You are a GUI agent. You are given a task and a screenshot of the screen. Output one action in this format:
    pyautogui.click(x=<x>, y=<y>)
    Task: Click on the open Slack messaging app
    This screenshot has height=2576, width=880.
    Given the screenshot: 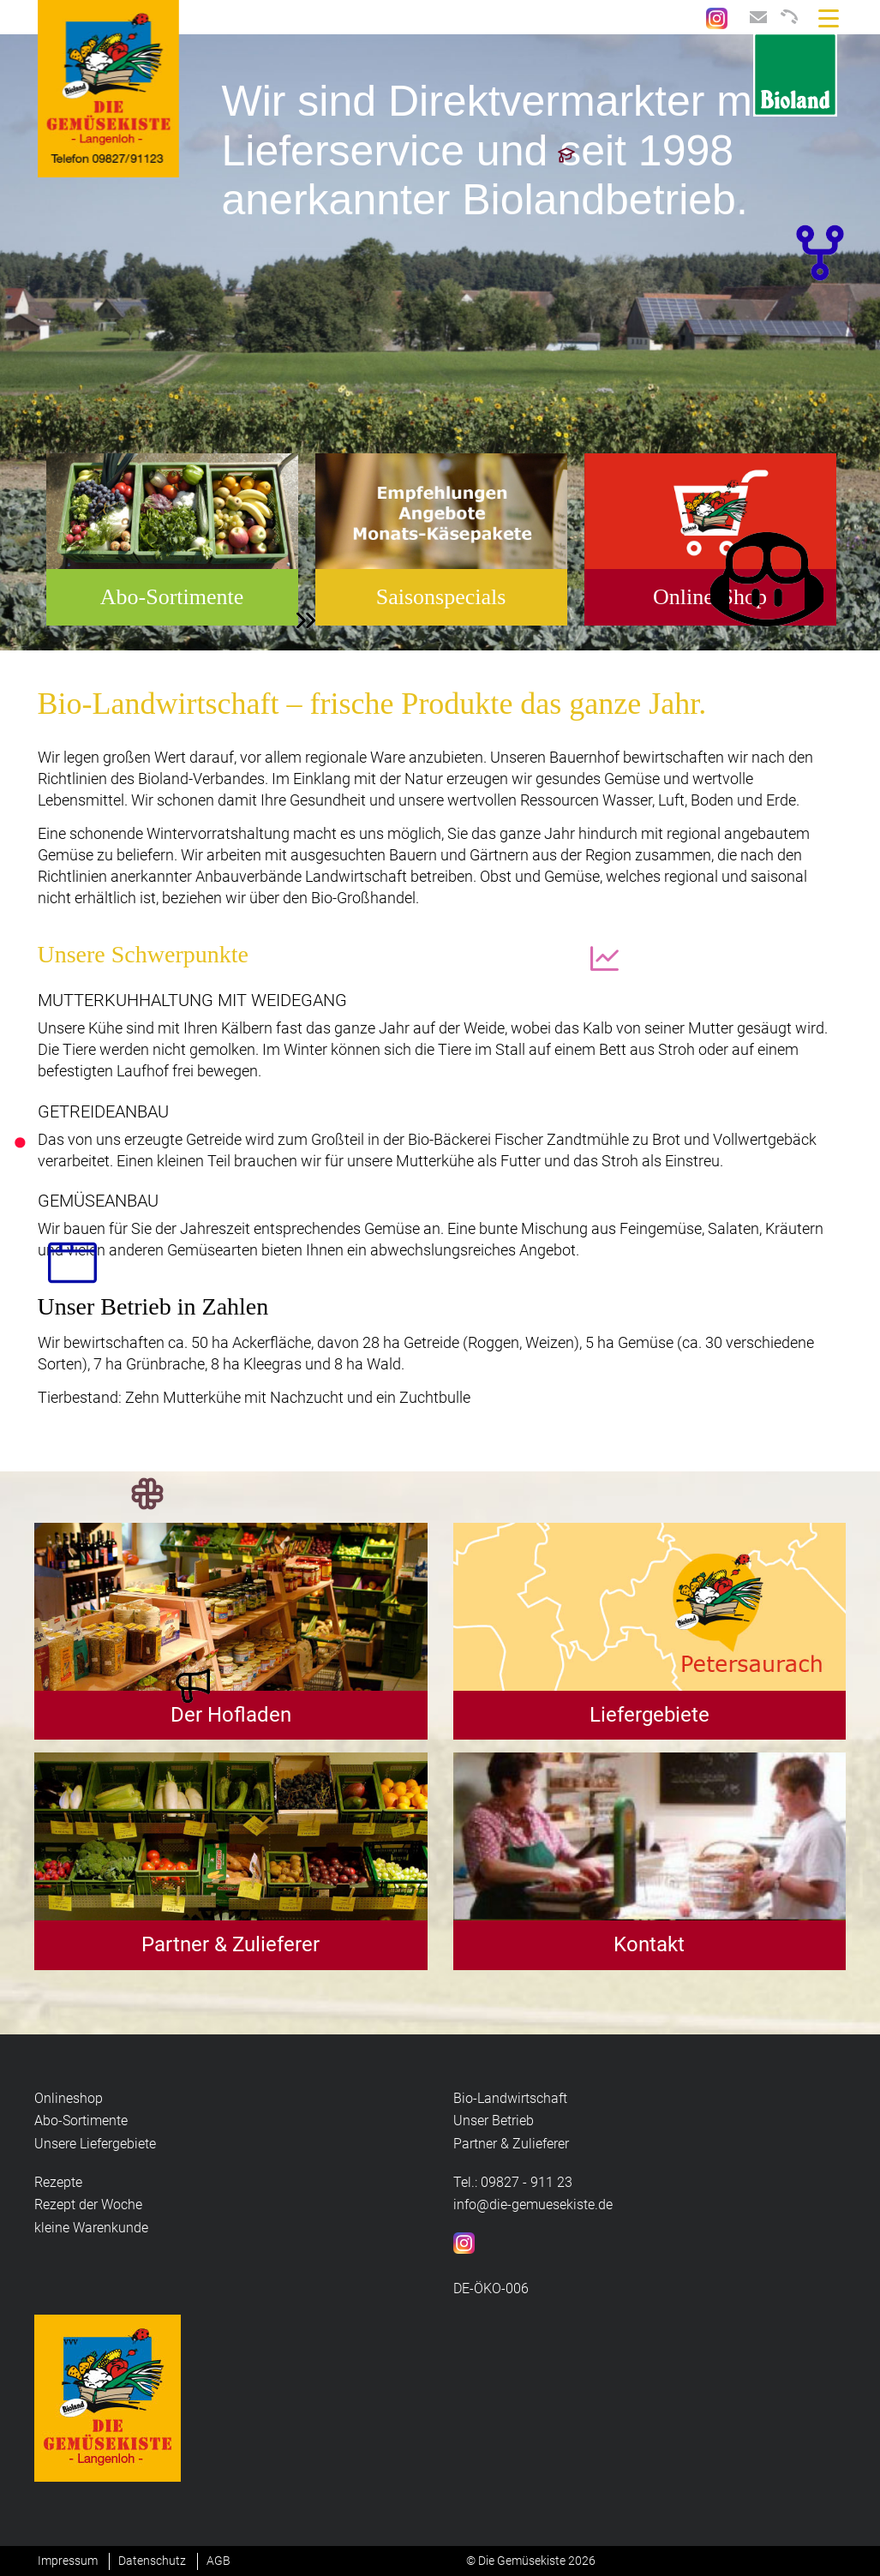 What is the action you would take?
    pyautogui.click(x=147, y=1494)
    